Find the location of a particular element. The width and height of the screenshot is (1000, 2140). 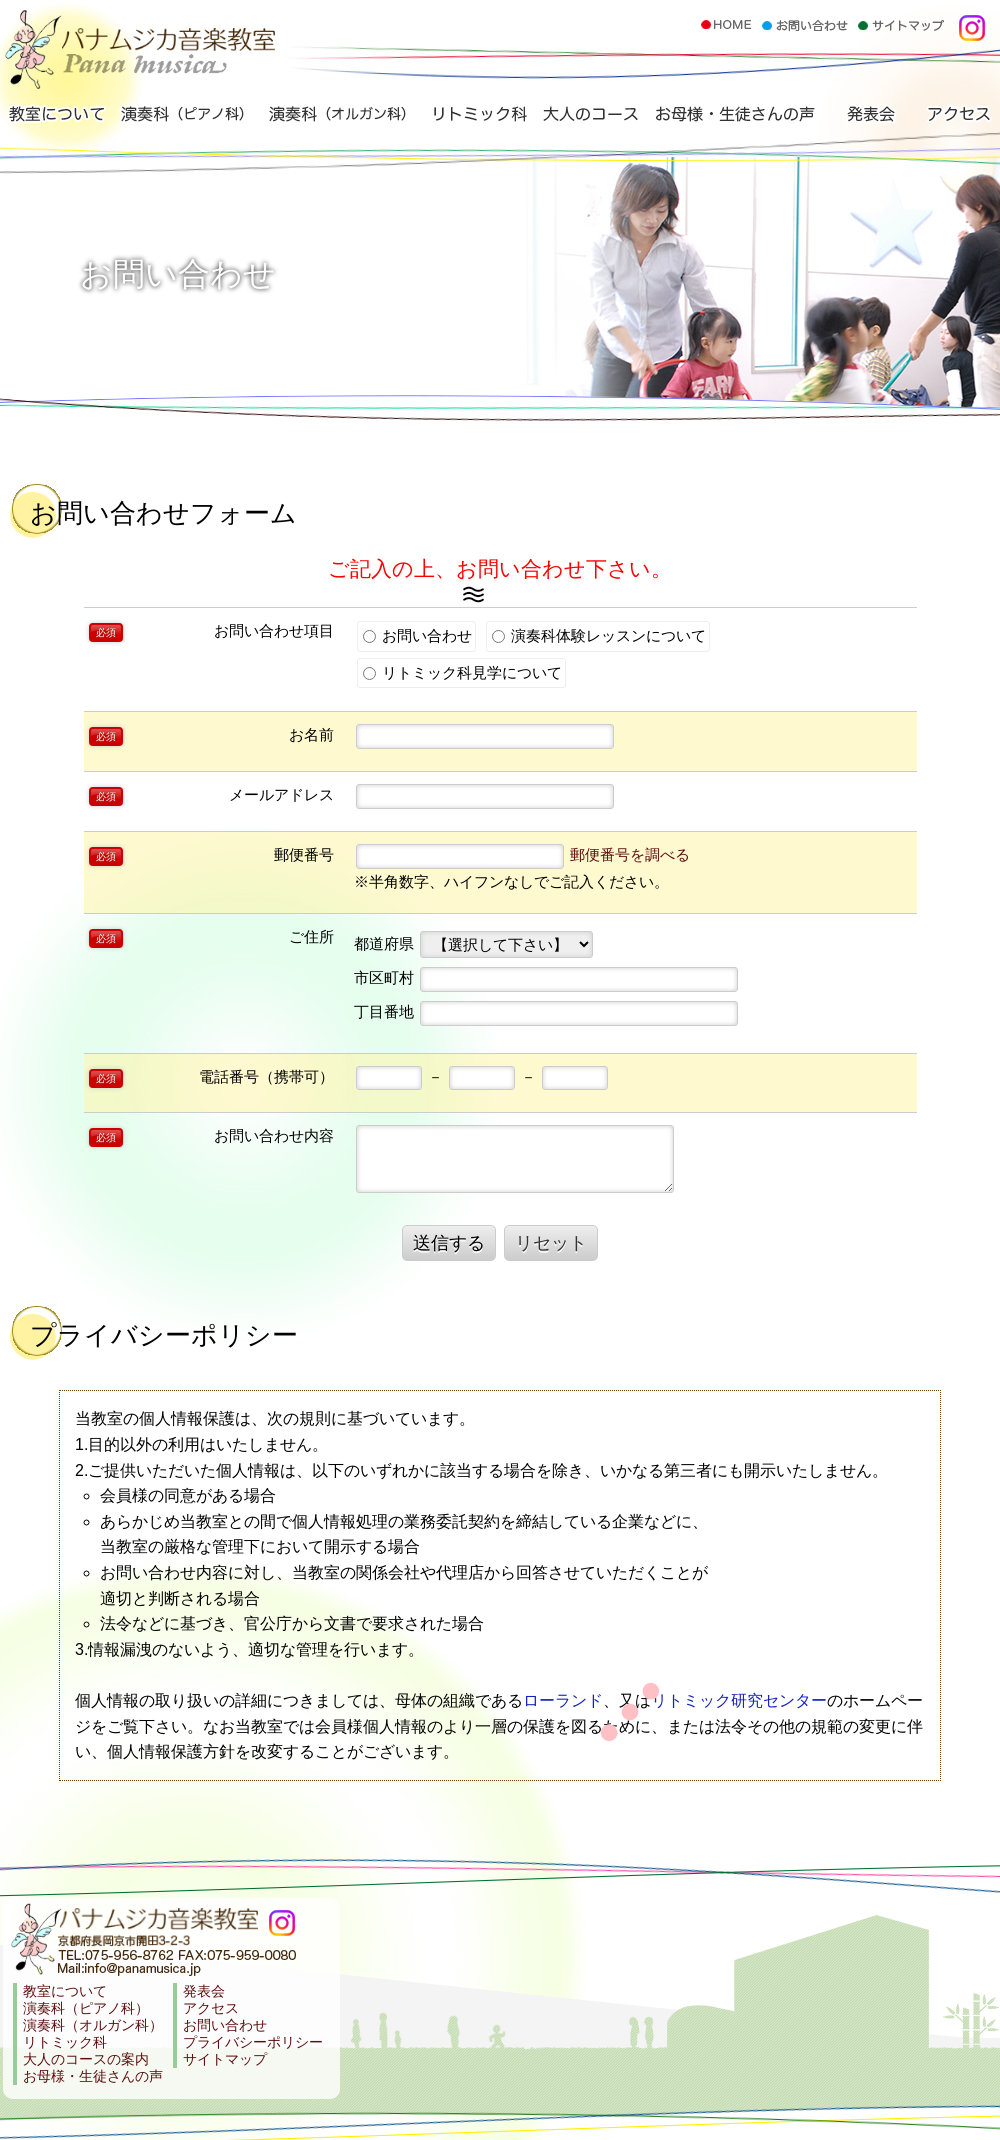

indicates water or liquid-related content is located at coordinates (473, 594).